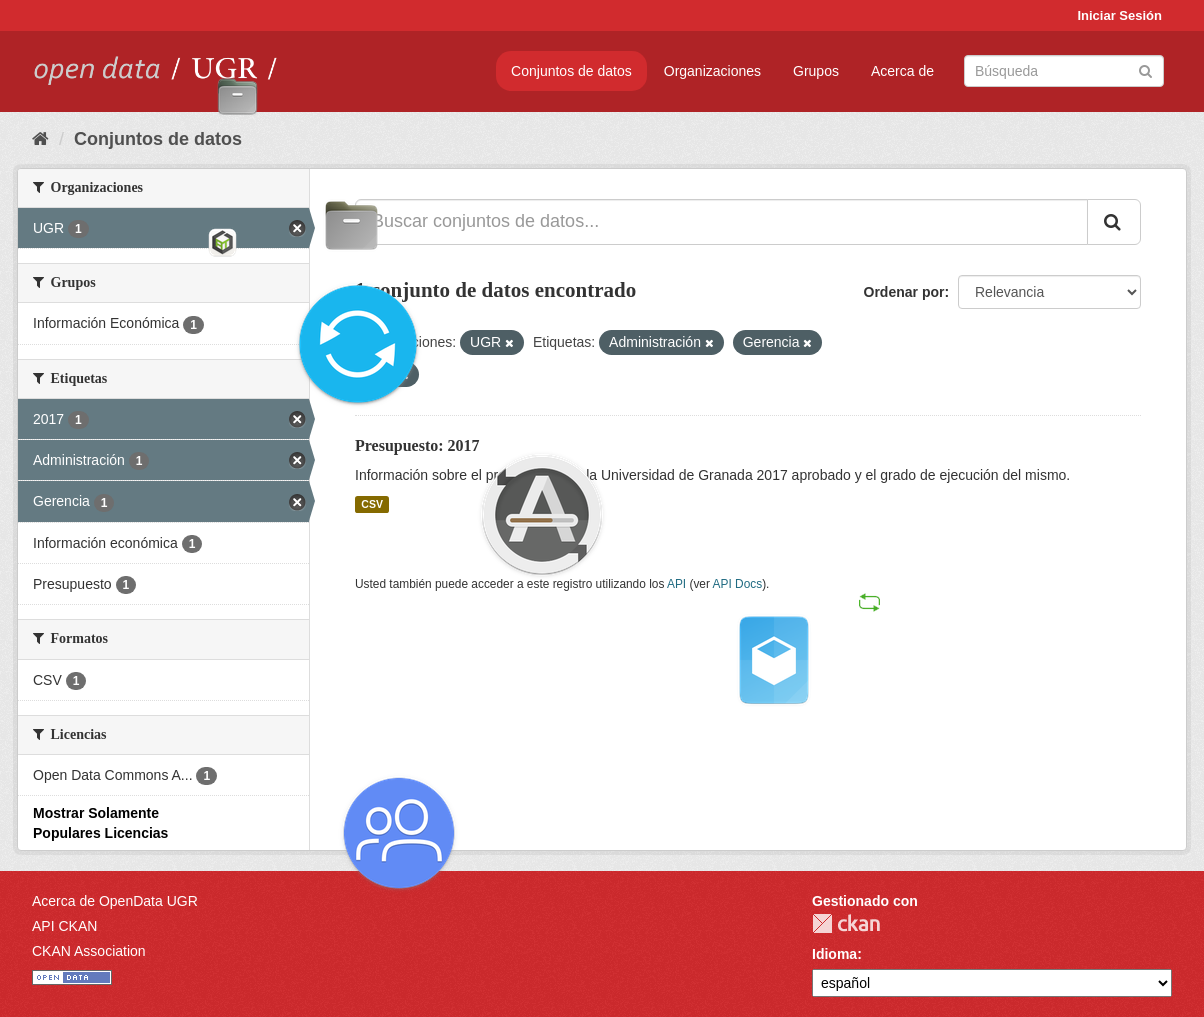 This screenshot has height=1017, width=1204. What do you see at coordinates (542, 515) in the screenshot?
I see `check for available software updates` at bounding box center [542, 515].